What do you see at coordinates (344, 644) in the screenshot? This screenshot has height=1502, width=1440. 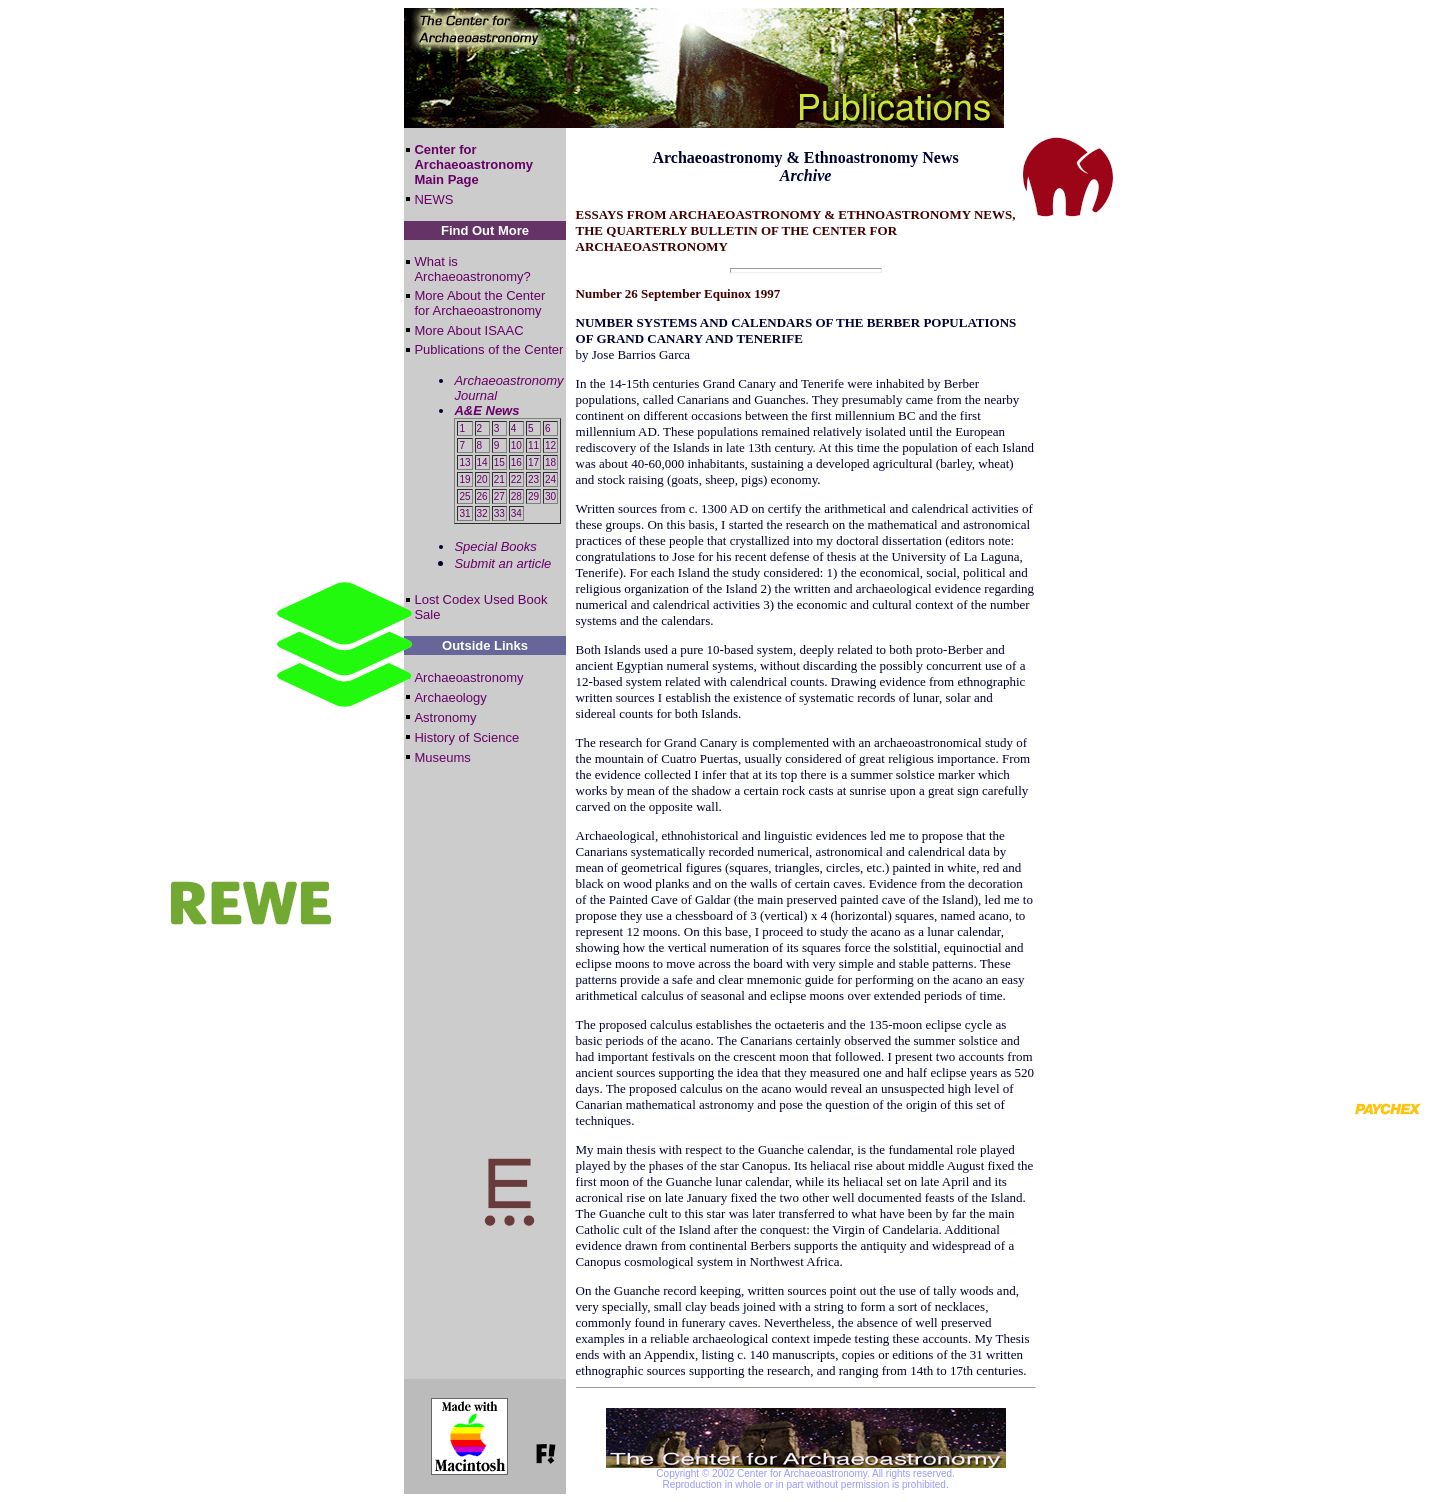 I see `open onlyoffice application` at bounding box center [344, 644].